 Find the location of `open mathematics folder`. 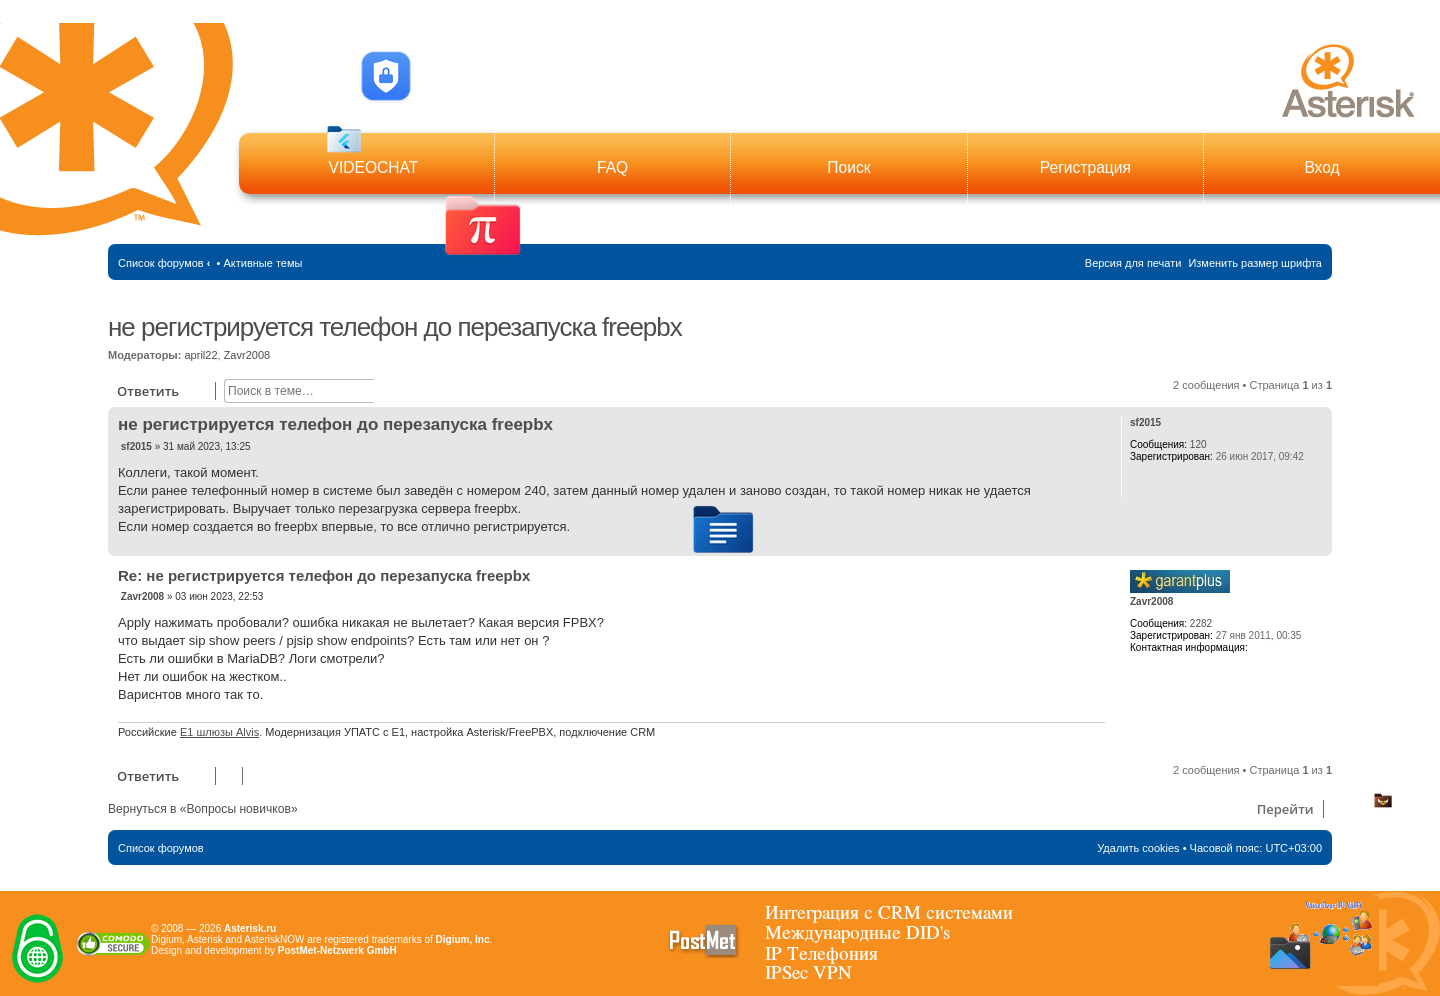

open mathematics folder is located at coordinates (482, 227).